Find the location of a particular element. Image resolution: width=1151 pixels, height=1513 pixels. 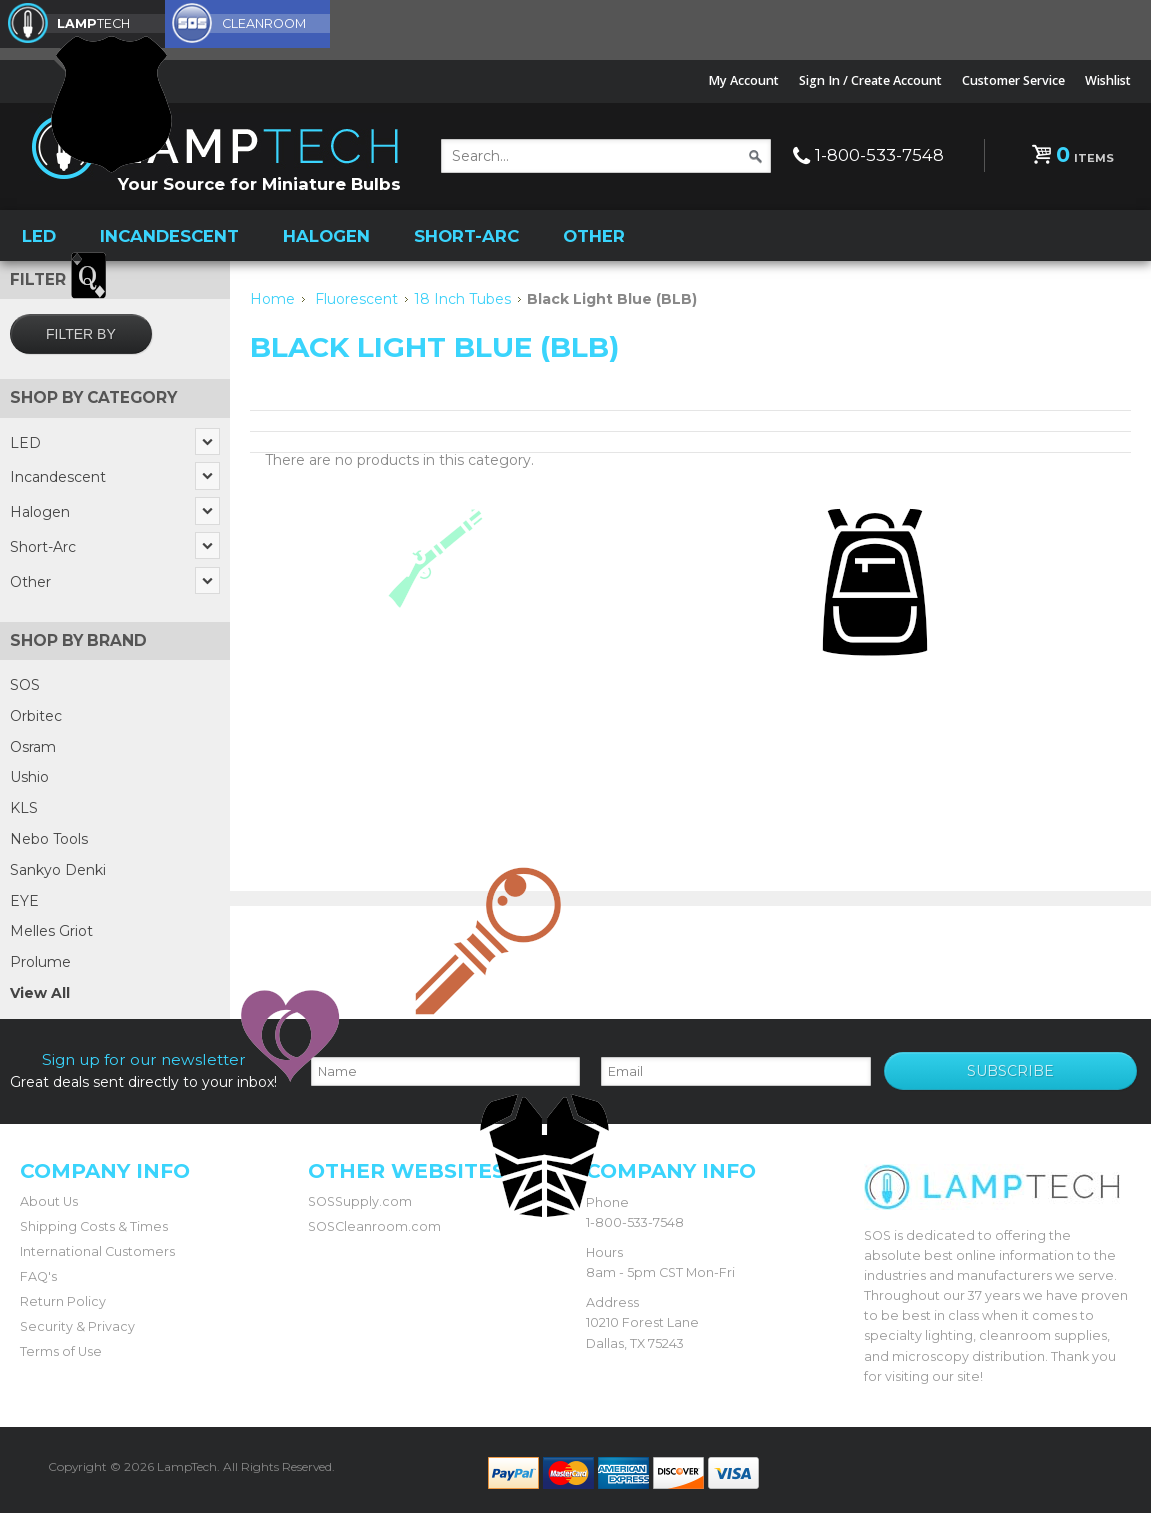

select musket weapon in game inventory is located at coordinates (435, 558).